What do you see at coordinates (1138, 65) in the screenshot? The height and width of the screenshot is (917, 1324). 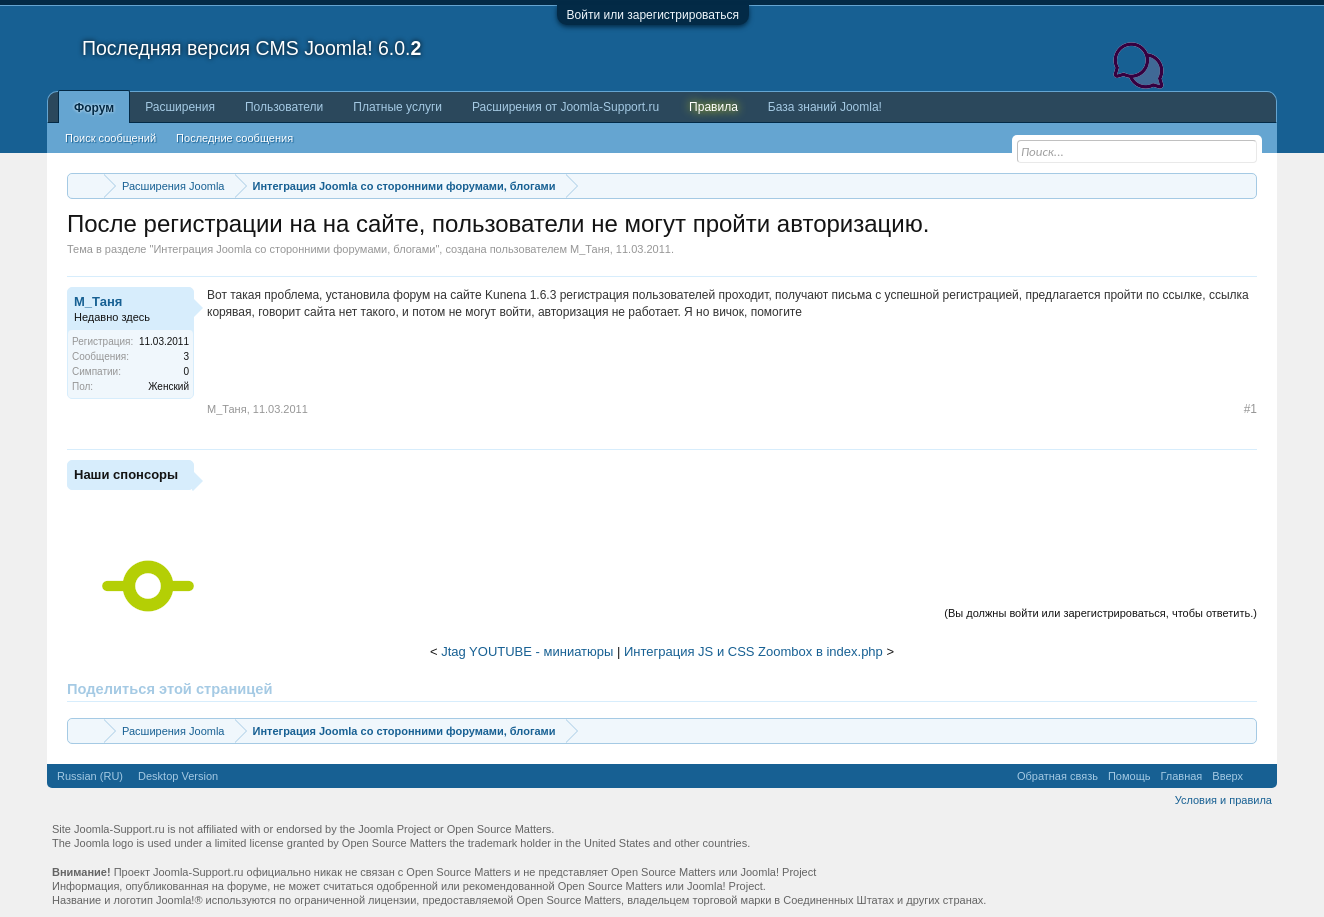 I see `open chat or messaging` at bounding box center [1138, 65].